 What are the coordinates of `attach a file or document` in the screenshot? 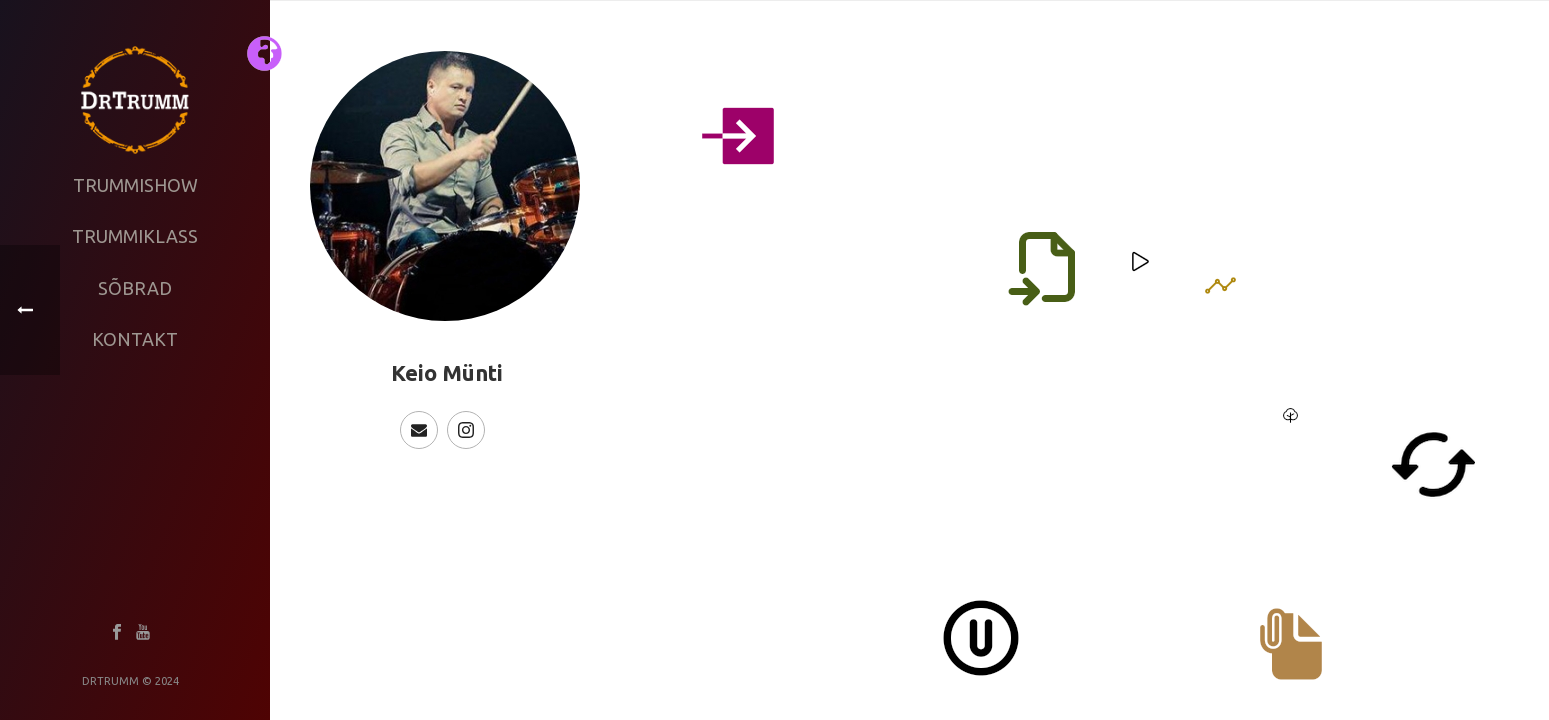 It's located at (1291, 644).